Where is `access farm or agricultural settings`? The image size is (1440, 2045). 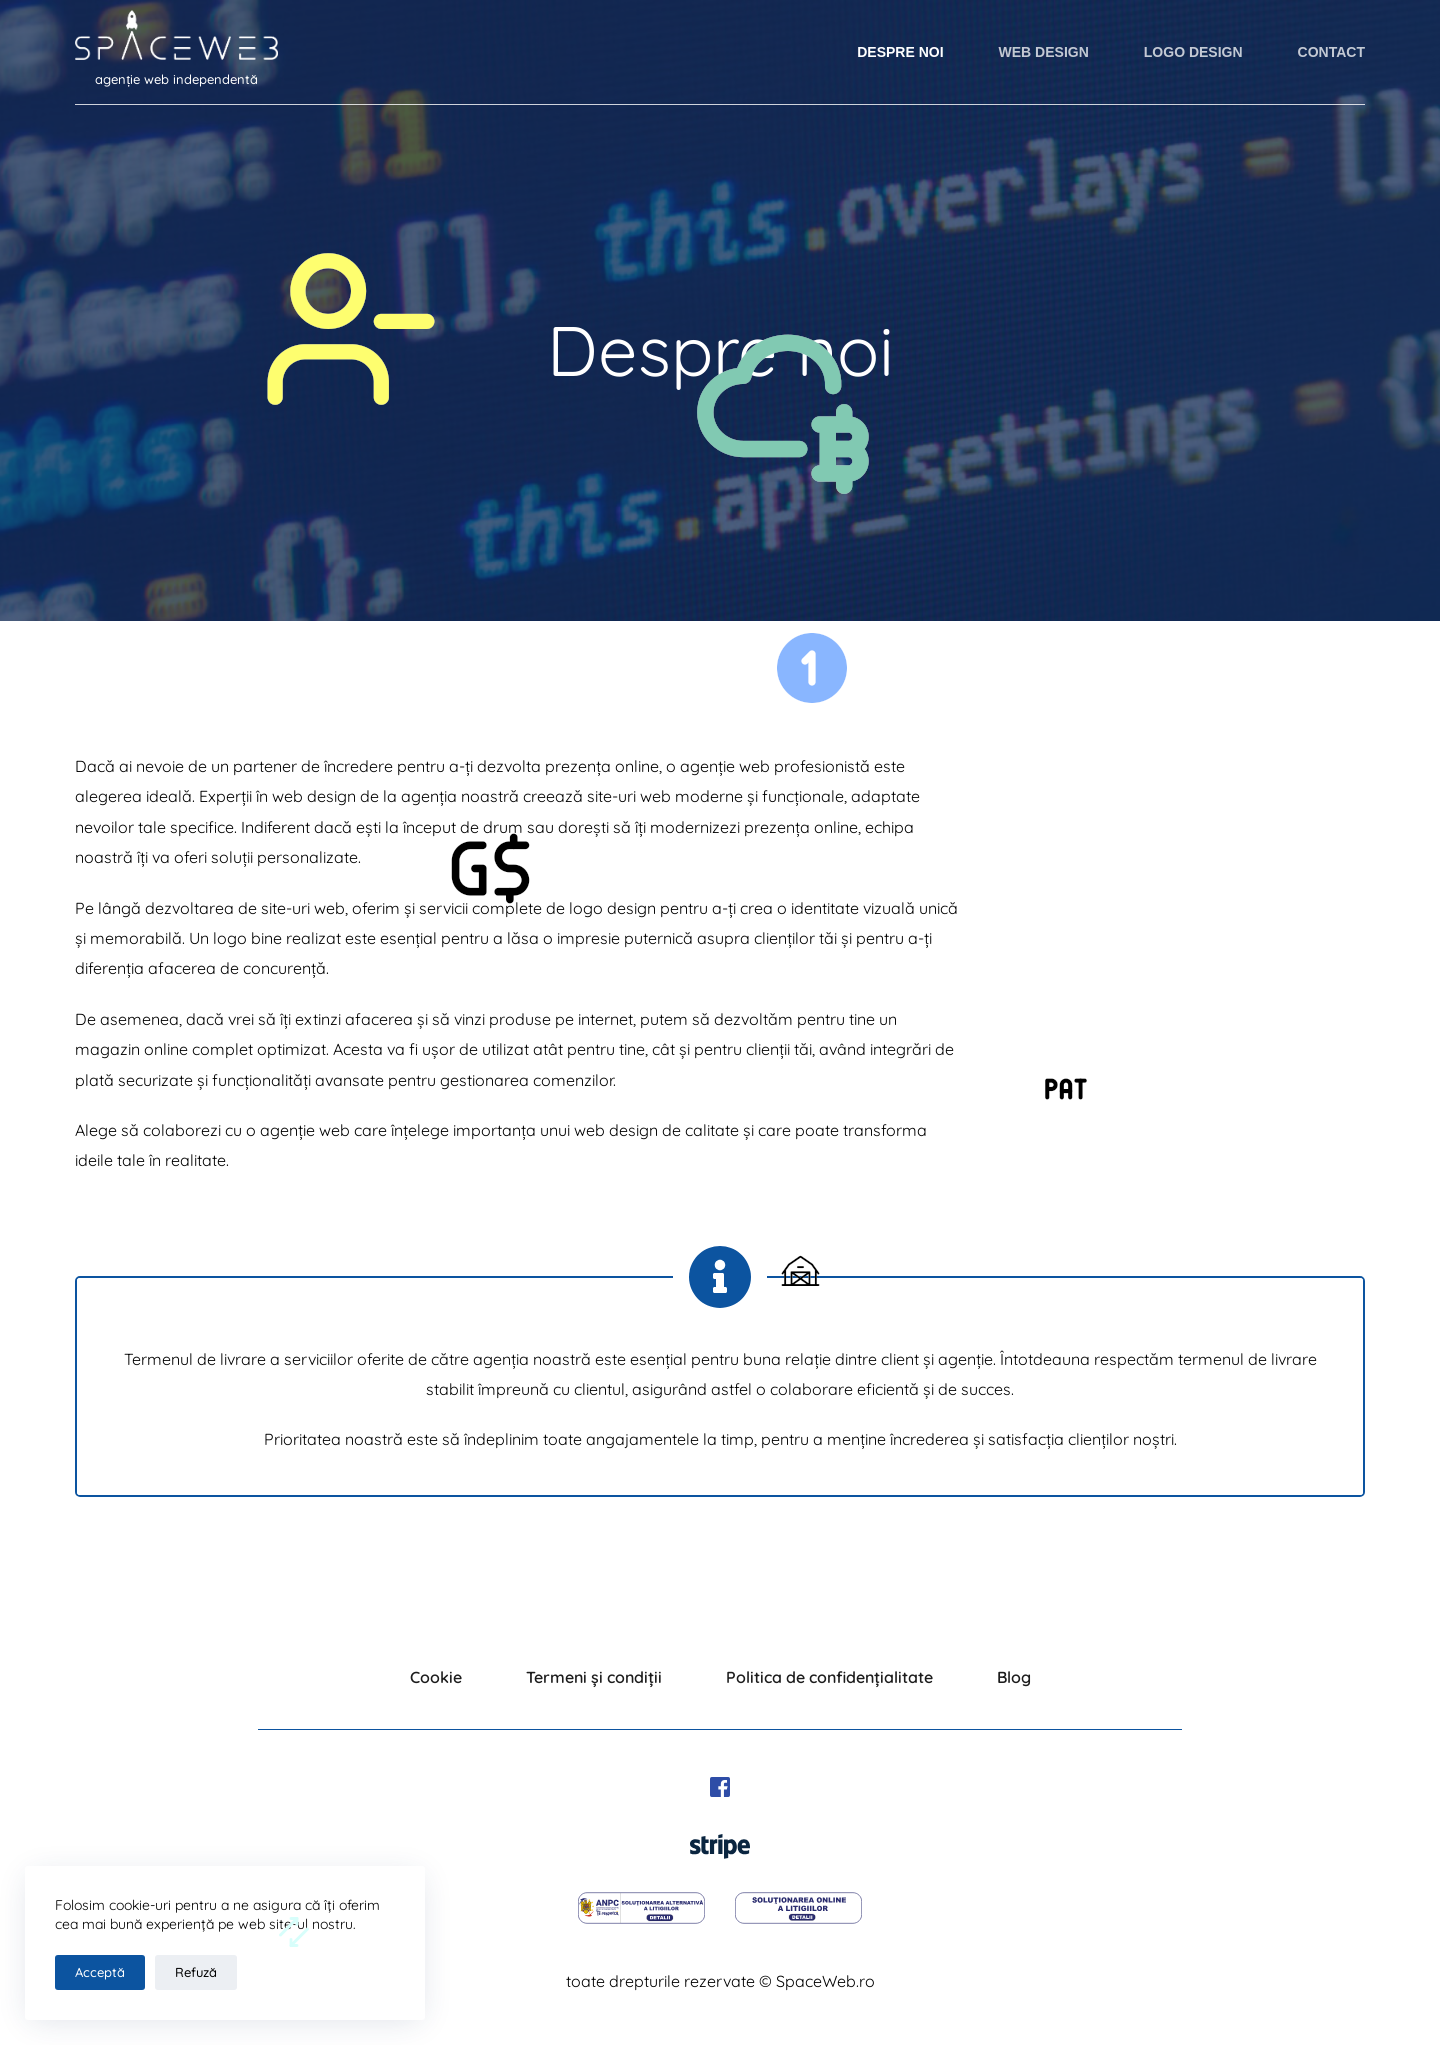
access farm or agricultural settings is located at coordinates (800, 1273).